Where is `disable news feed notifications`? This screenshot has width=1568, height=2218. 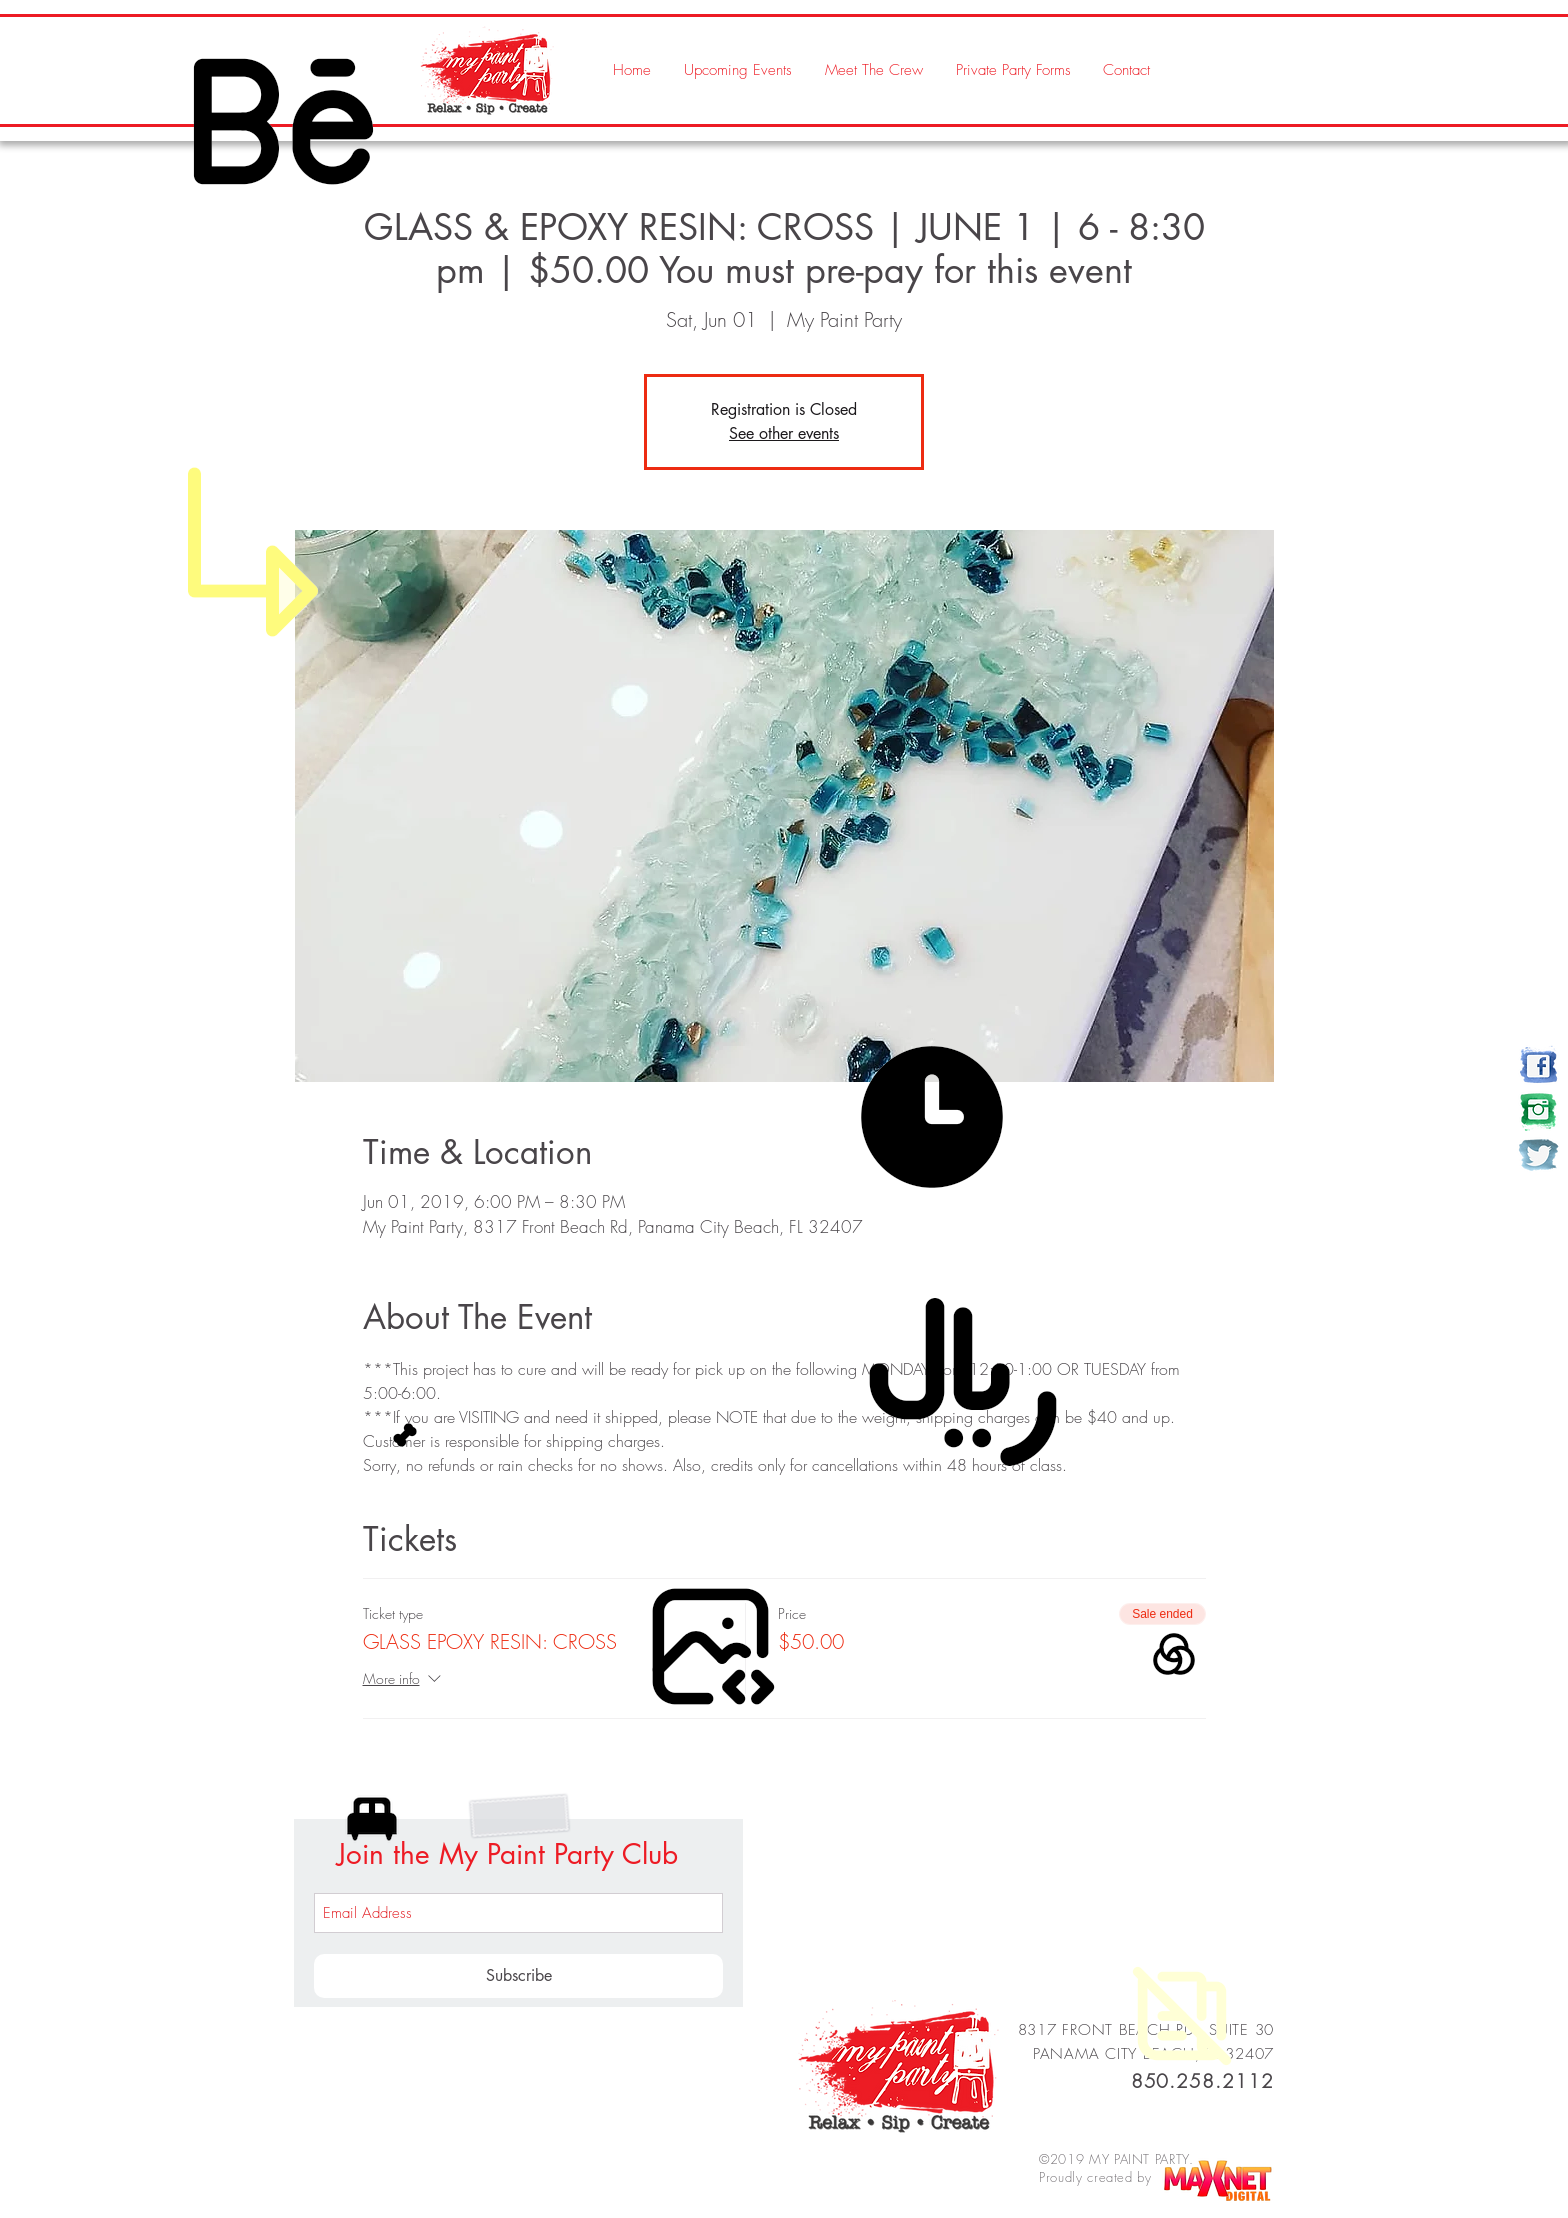
disable news feed notifications is located at coordinates (1182, 2016).